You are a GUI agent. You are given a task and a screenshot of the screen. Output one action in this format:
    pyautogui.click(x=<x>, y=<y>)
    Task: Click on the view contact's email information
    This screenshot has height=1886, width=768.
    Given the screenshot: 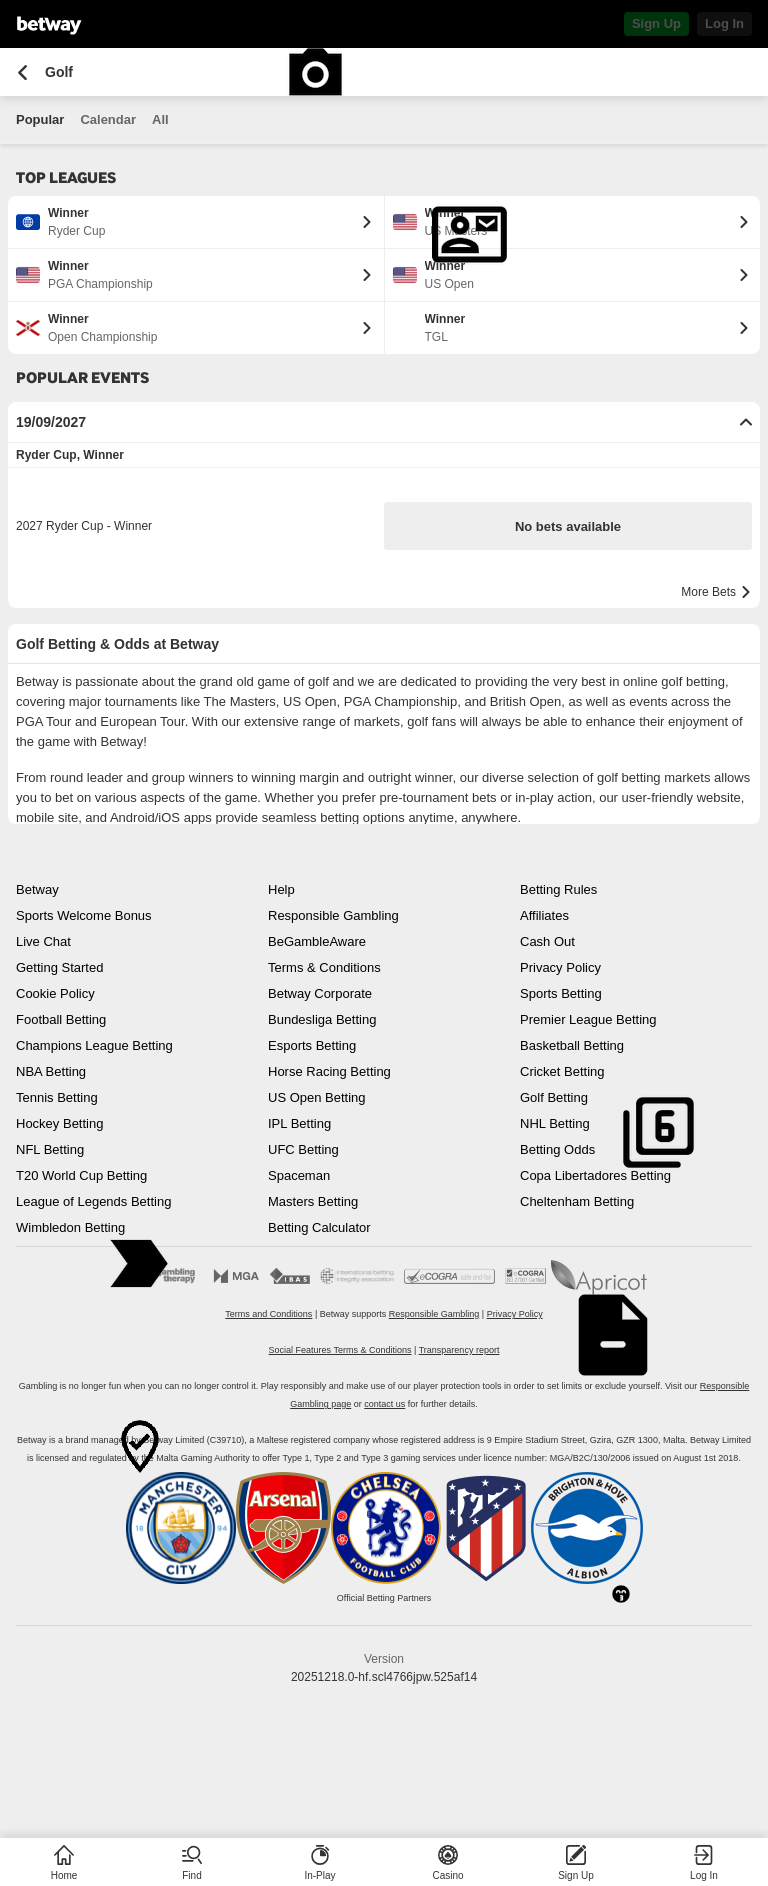 What is the action you would take?
    pyautogui.click(x=469, y=234)
    